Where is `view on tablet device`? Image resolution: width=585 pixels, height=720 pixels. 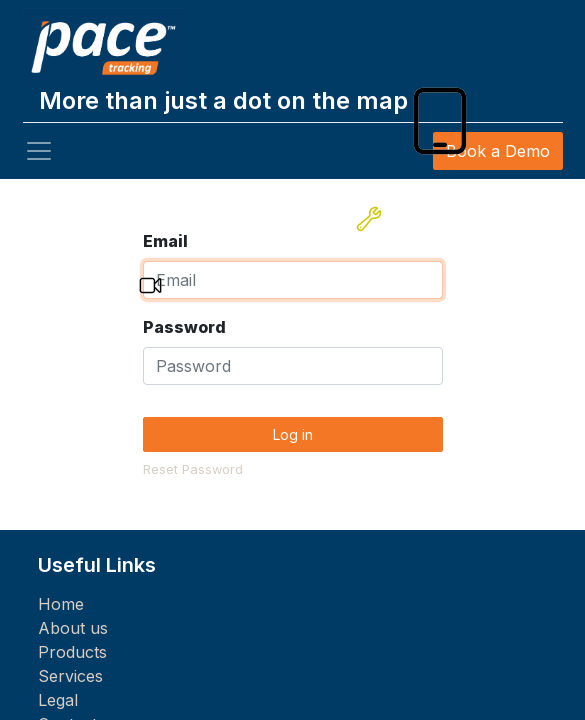 view on tablet device is located at coordinates (440, 121).